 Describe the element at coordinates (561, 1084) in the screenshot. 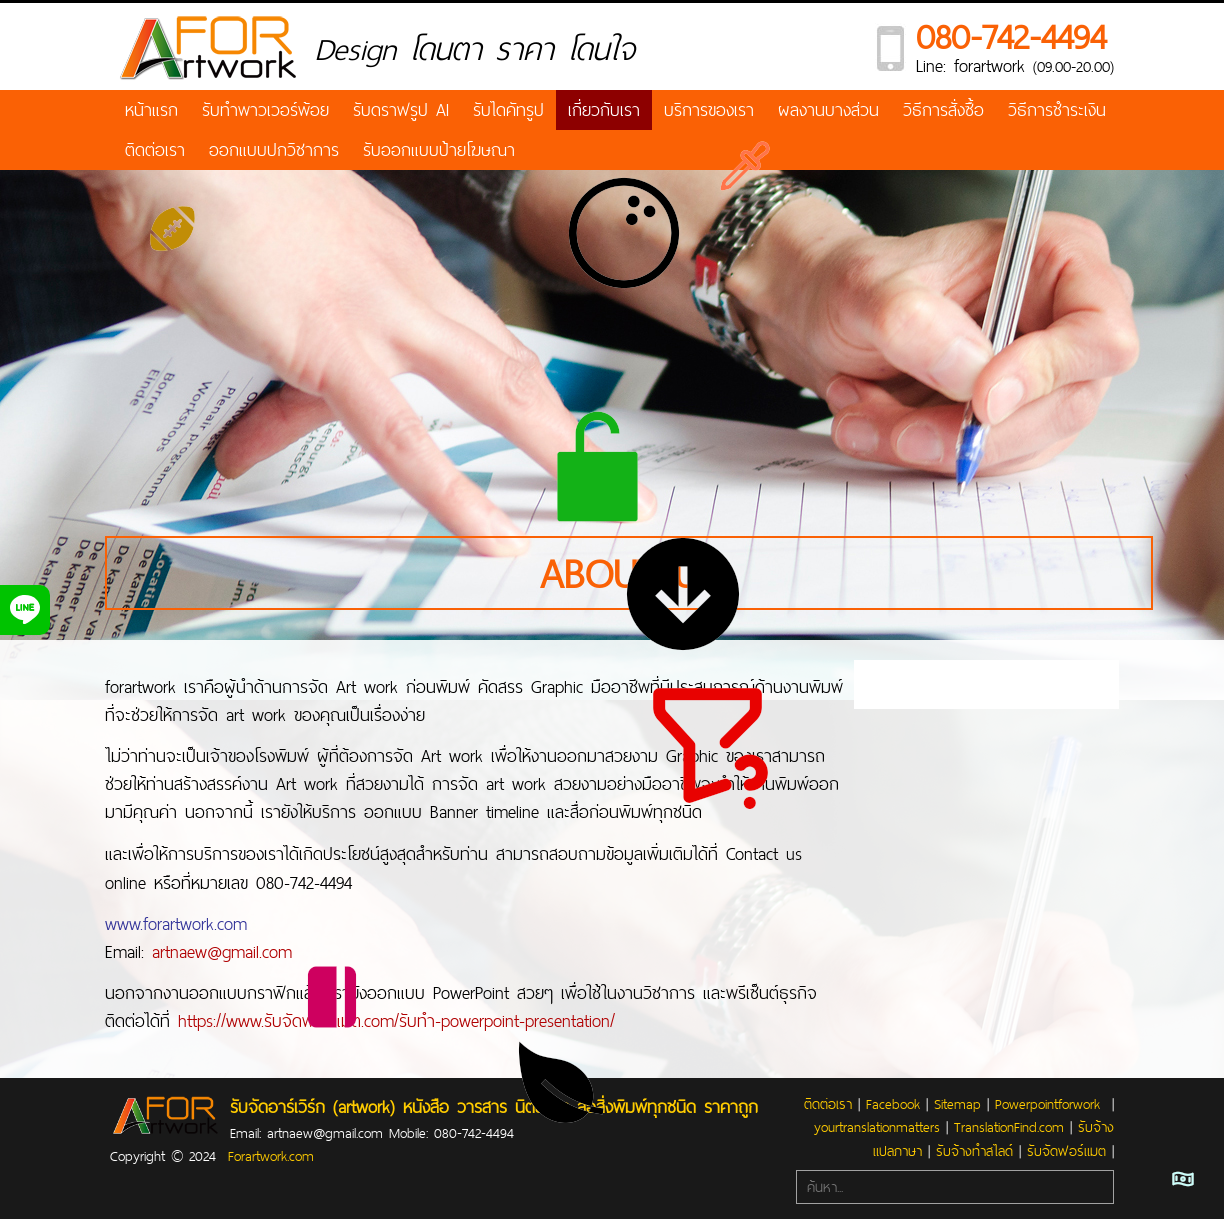

I see `indicates eco-friendly or sustainable option` at that location.